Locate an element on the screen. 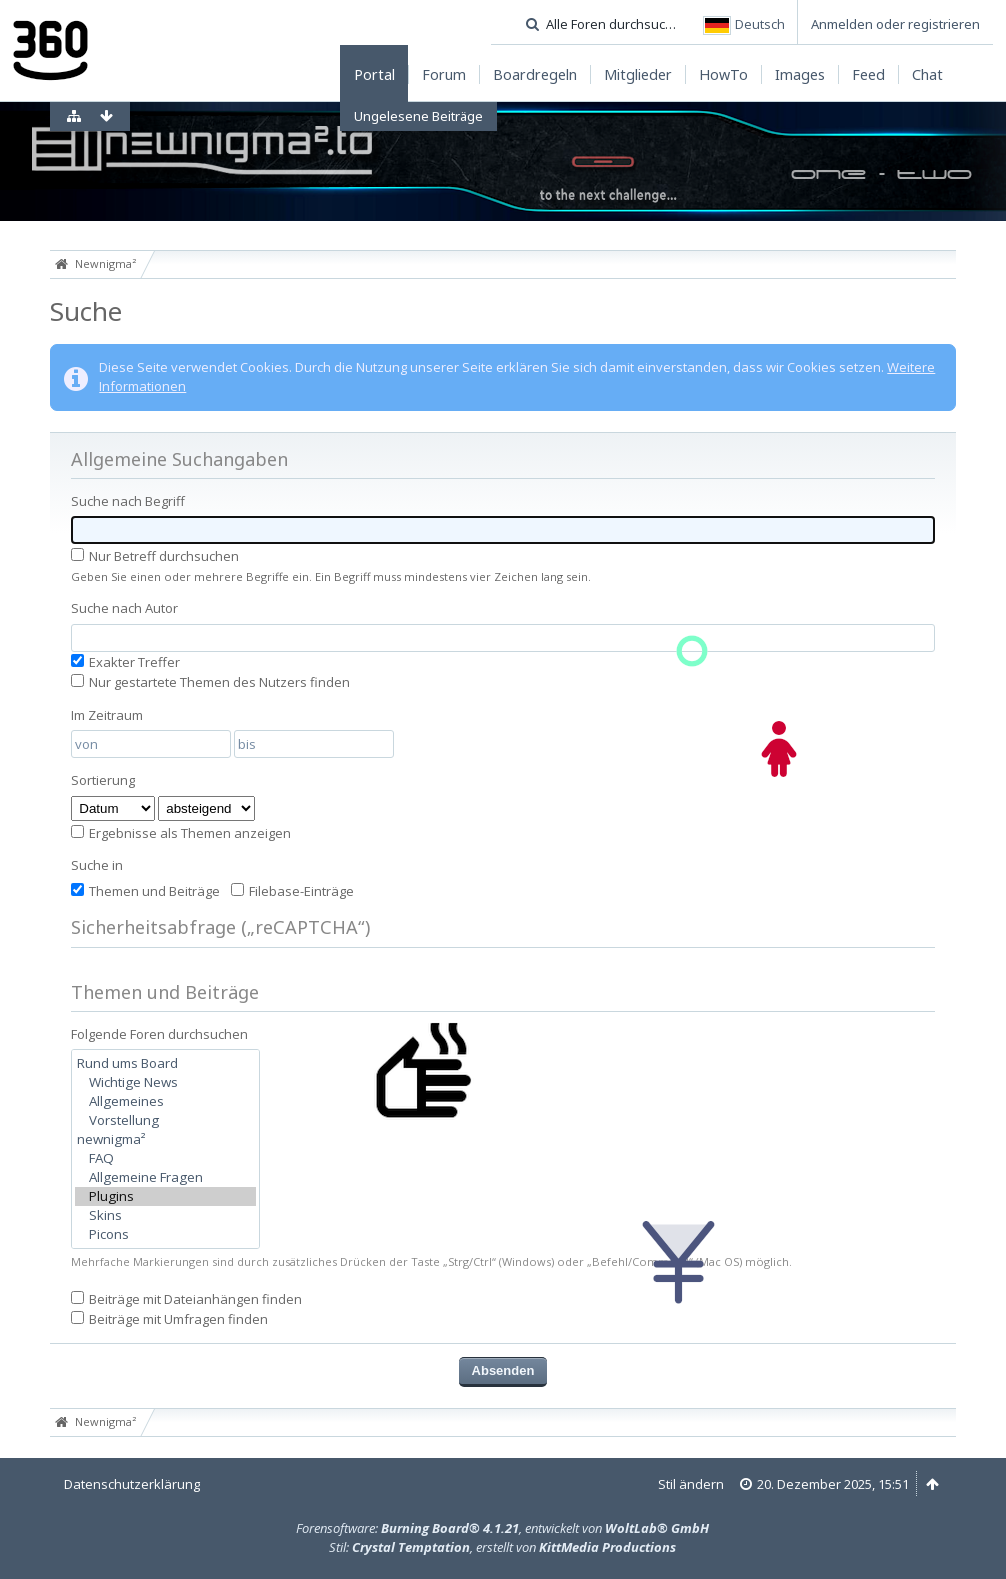  view prices in japanese yen is located at coordinates (678, 1260).